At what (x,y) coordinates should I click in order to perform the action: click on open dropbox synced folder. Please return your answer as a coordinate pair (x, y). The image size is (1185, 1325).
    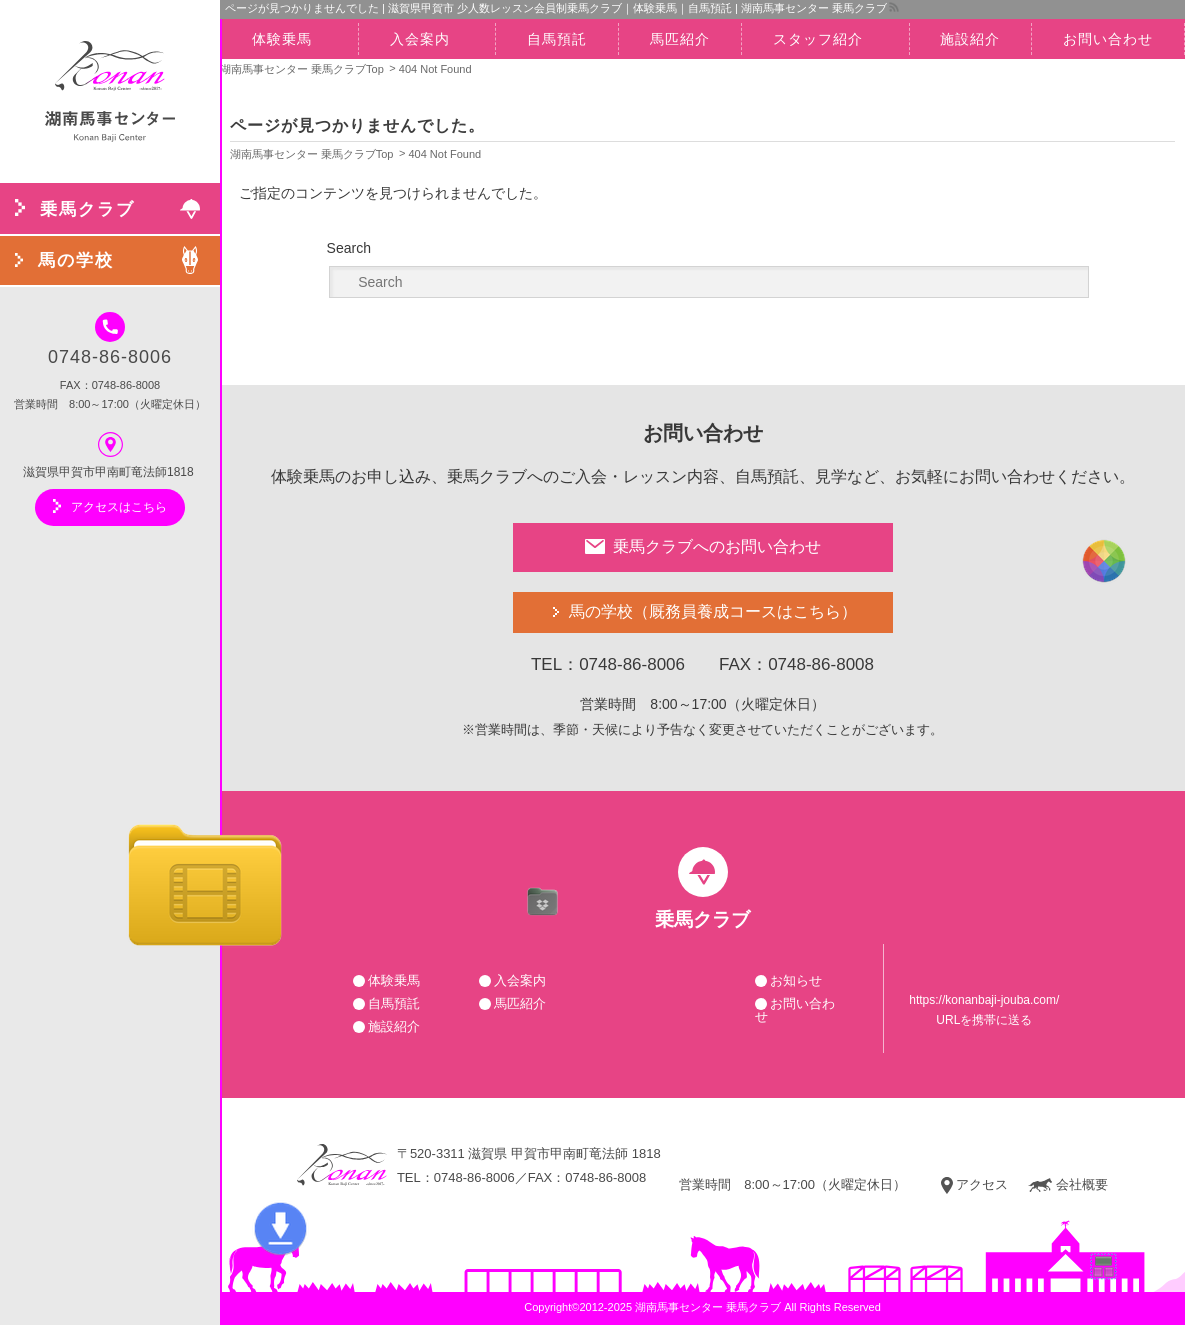
    Looking at the image, I should click on (542, 901).